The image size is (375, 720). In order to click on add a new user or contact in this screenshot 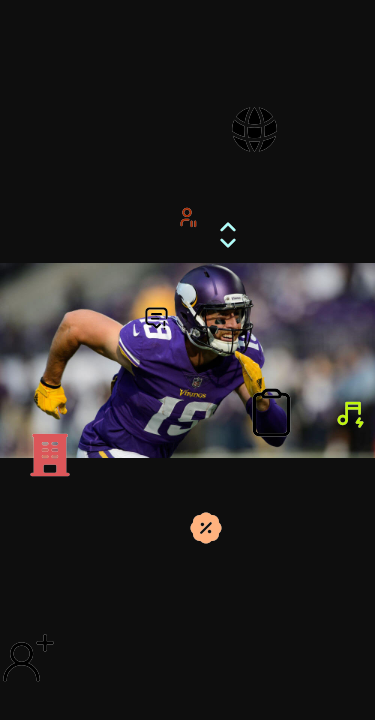, I will do `click(28, 659)`.